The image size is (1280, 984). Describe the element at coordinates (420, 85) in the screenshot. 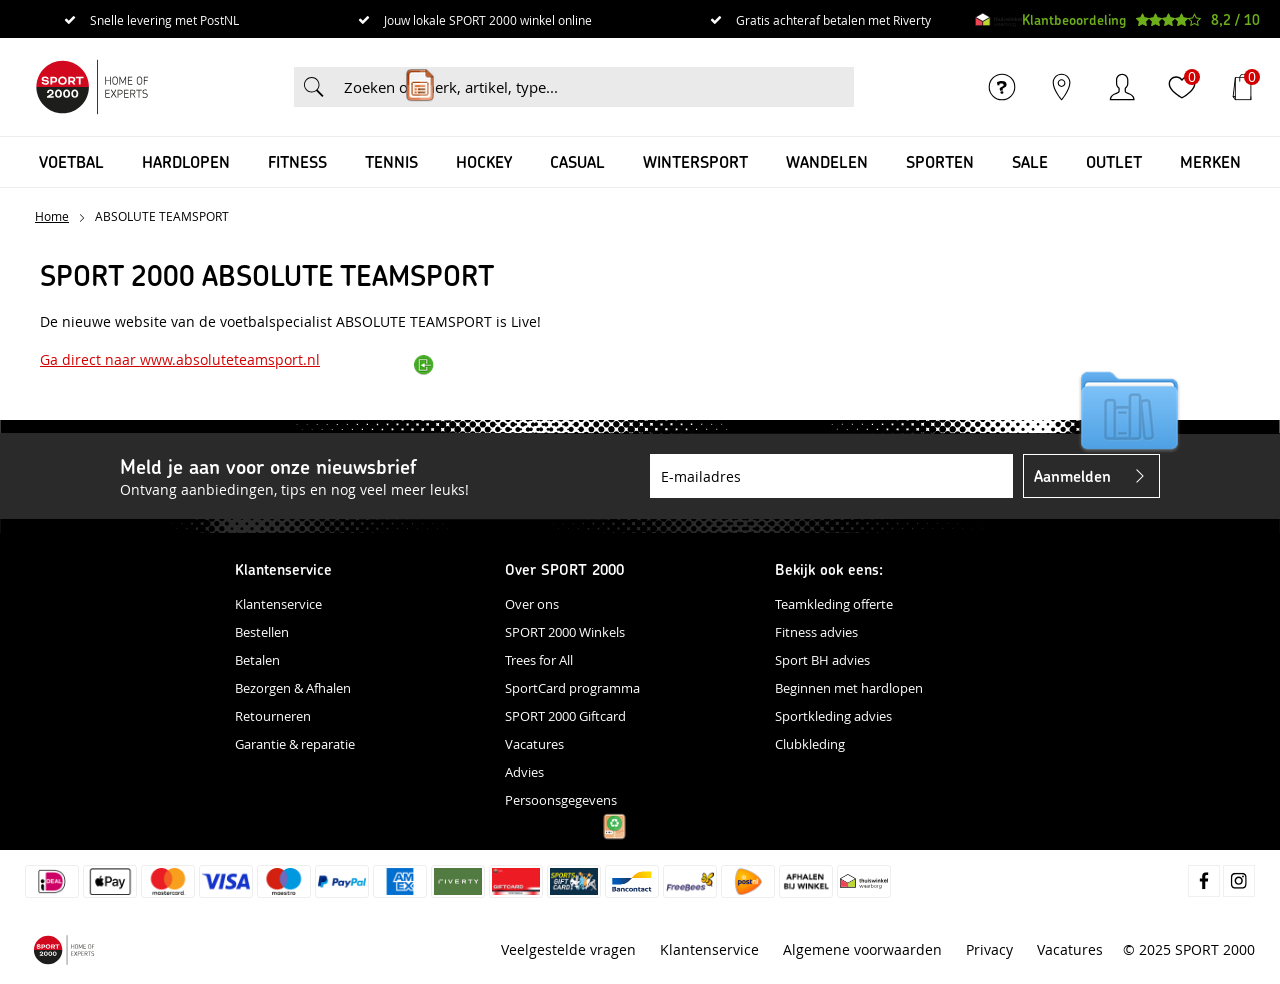

I see `open a presentation file` at that location.